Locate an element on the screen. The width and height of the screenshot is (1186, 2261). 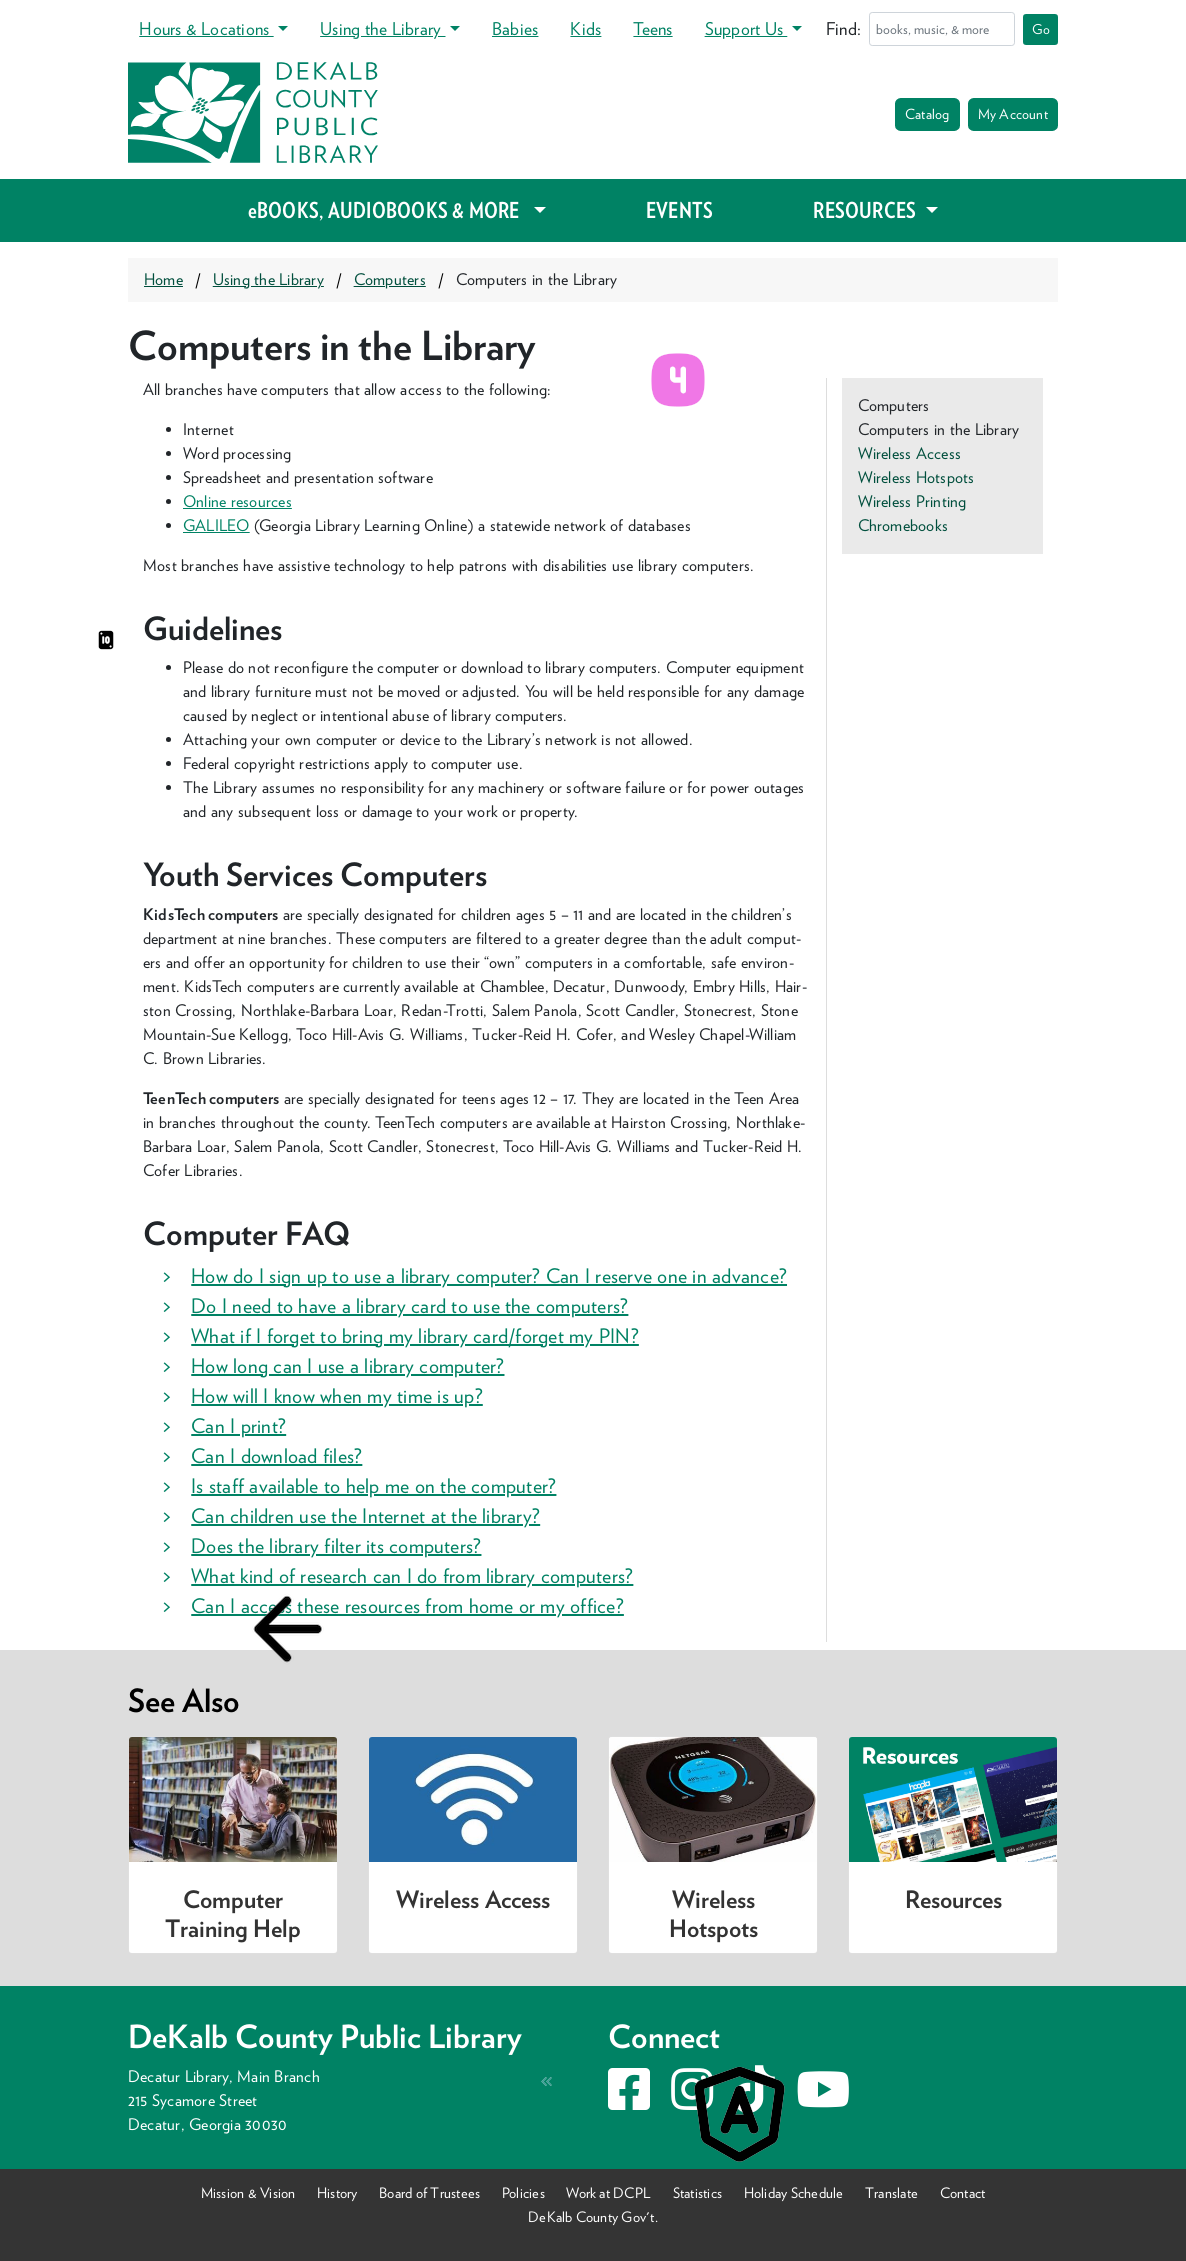
go back to the previous screen is located at coordinates (287, 1629).